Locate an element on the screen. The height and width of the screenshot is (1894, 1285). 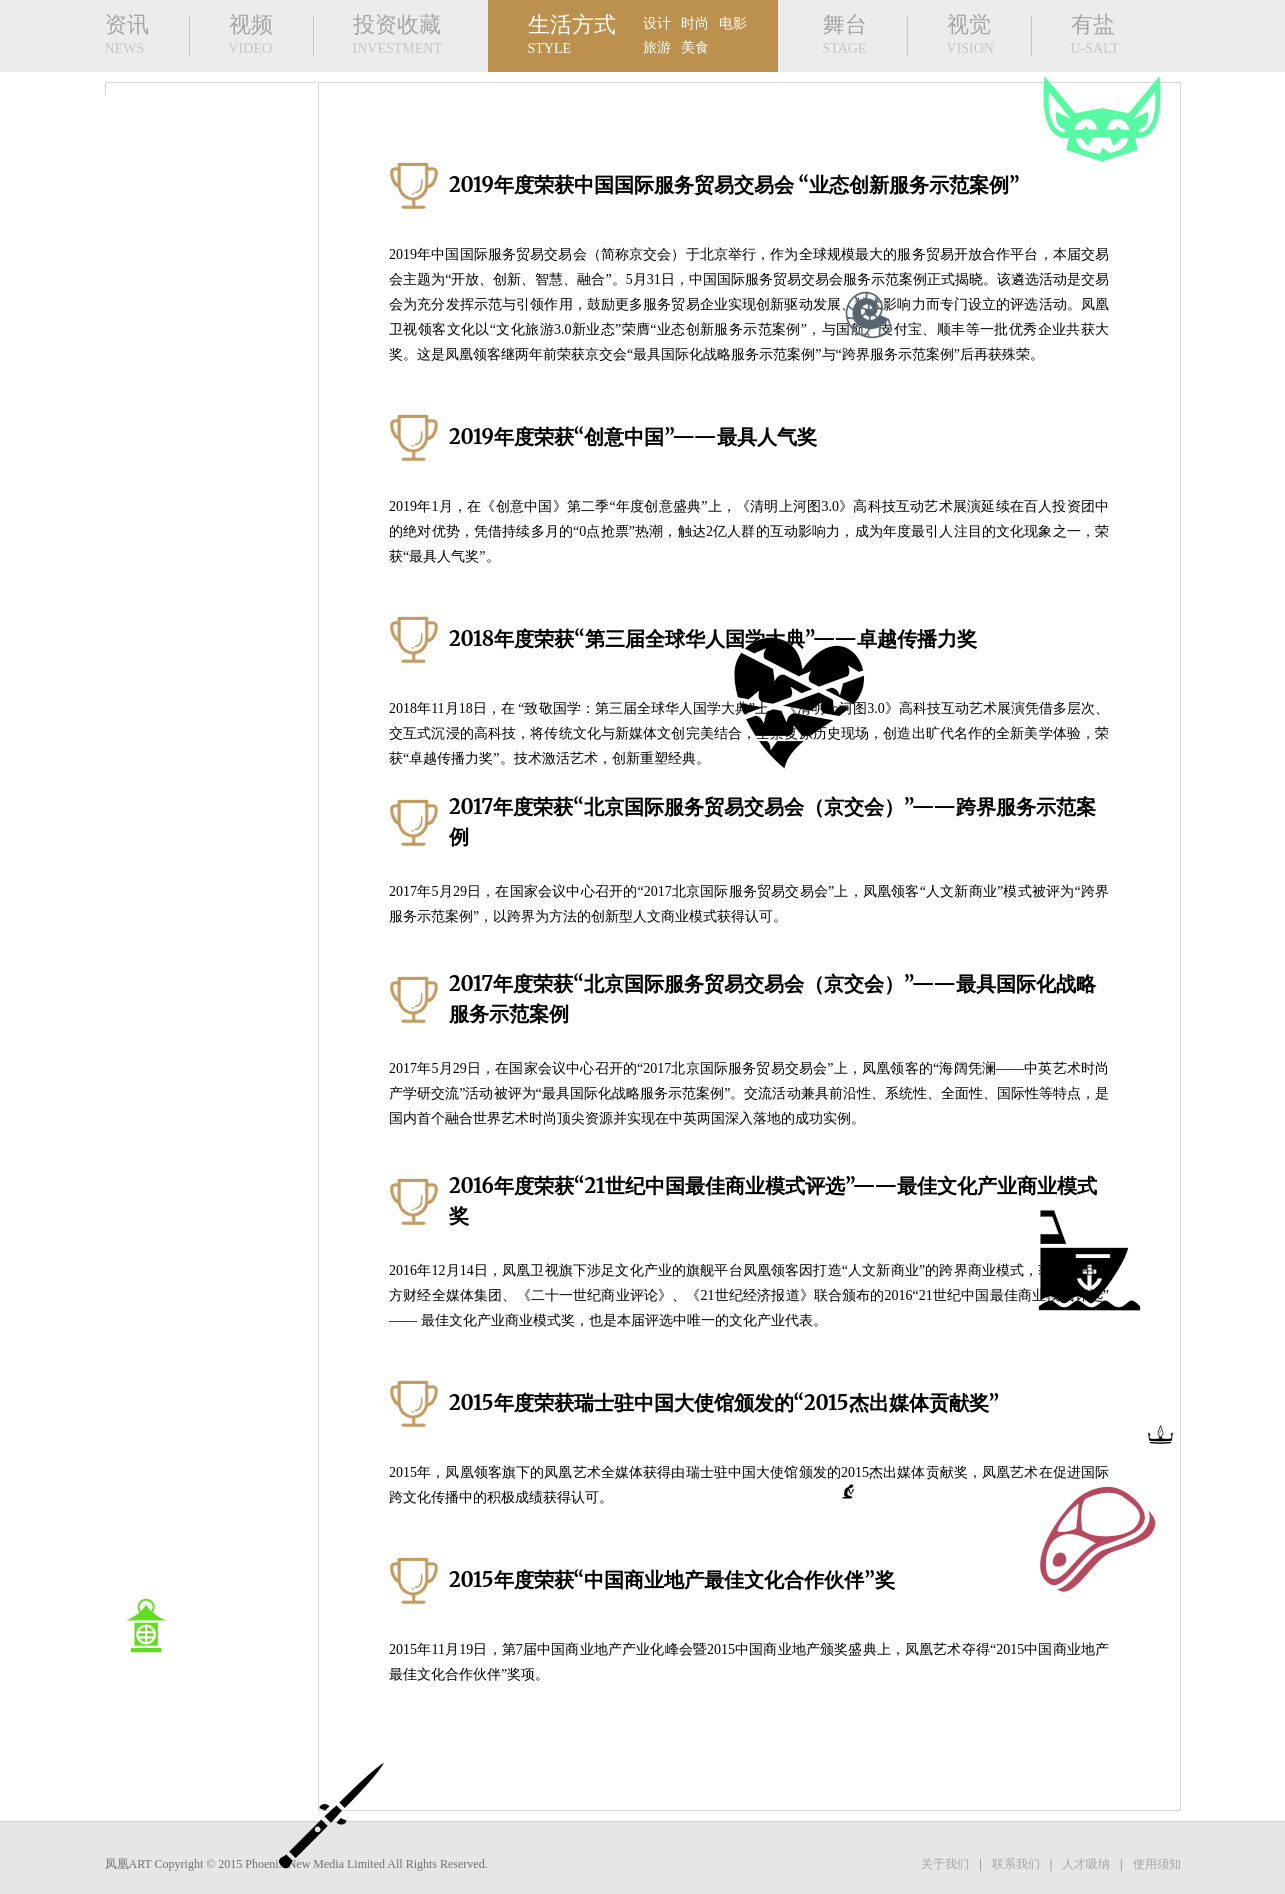
select goblin character or enemy type is located at coordinates (1102, 122).